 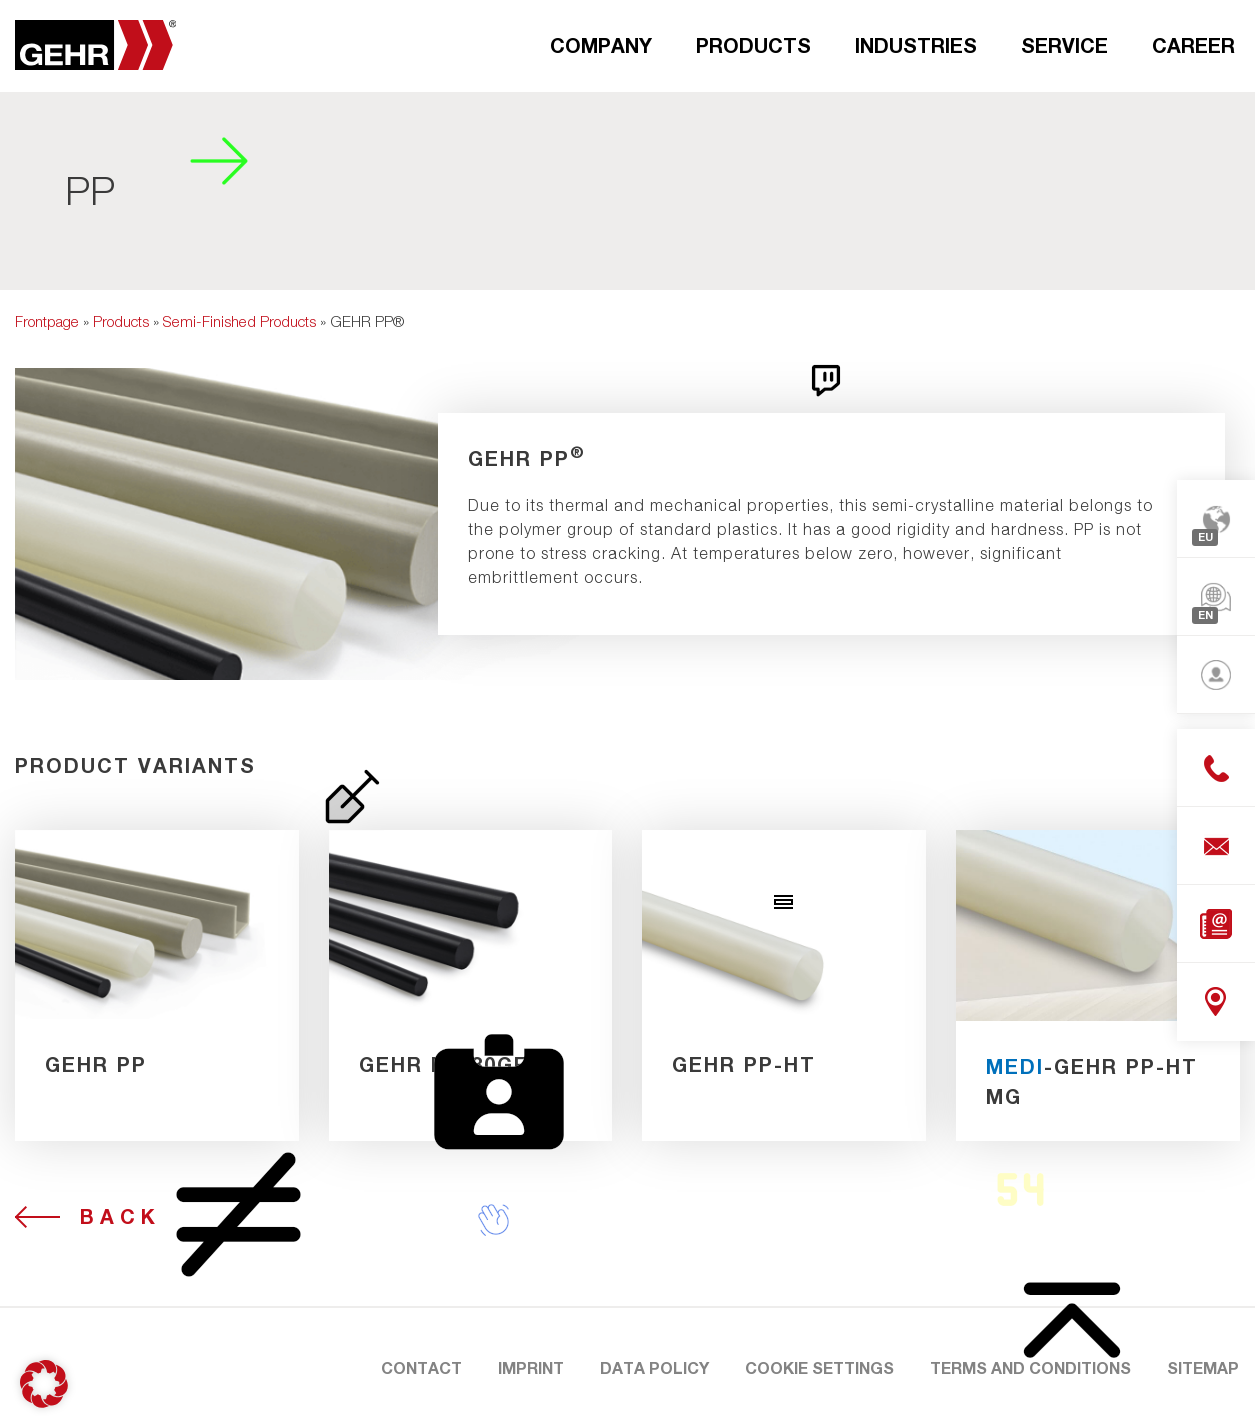 What do you see at coordinates (493, 1219) in the screenshot?
I see `greet or welcome new users` at bounding box center [493, 1219].